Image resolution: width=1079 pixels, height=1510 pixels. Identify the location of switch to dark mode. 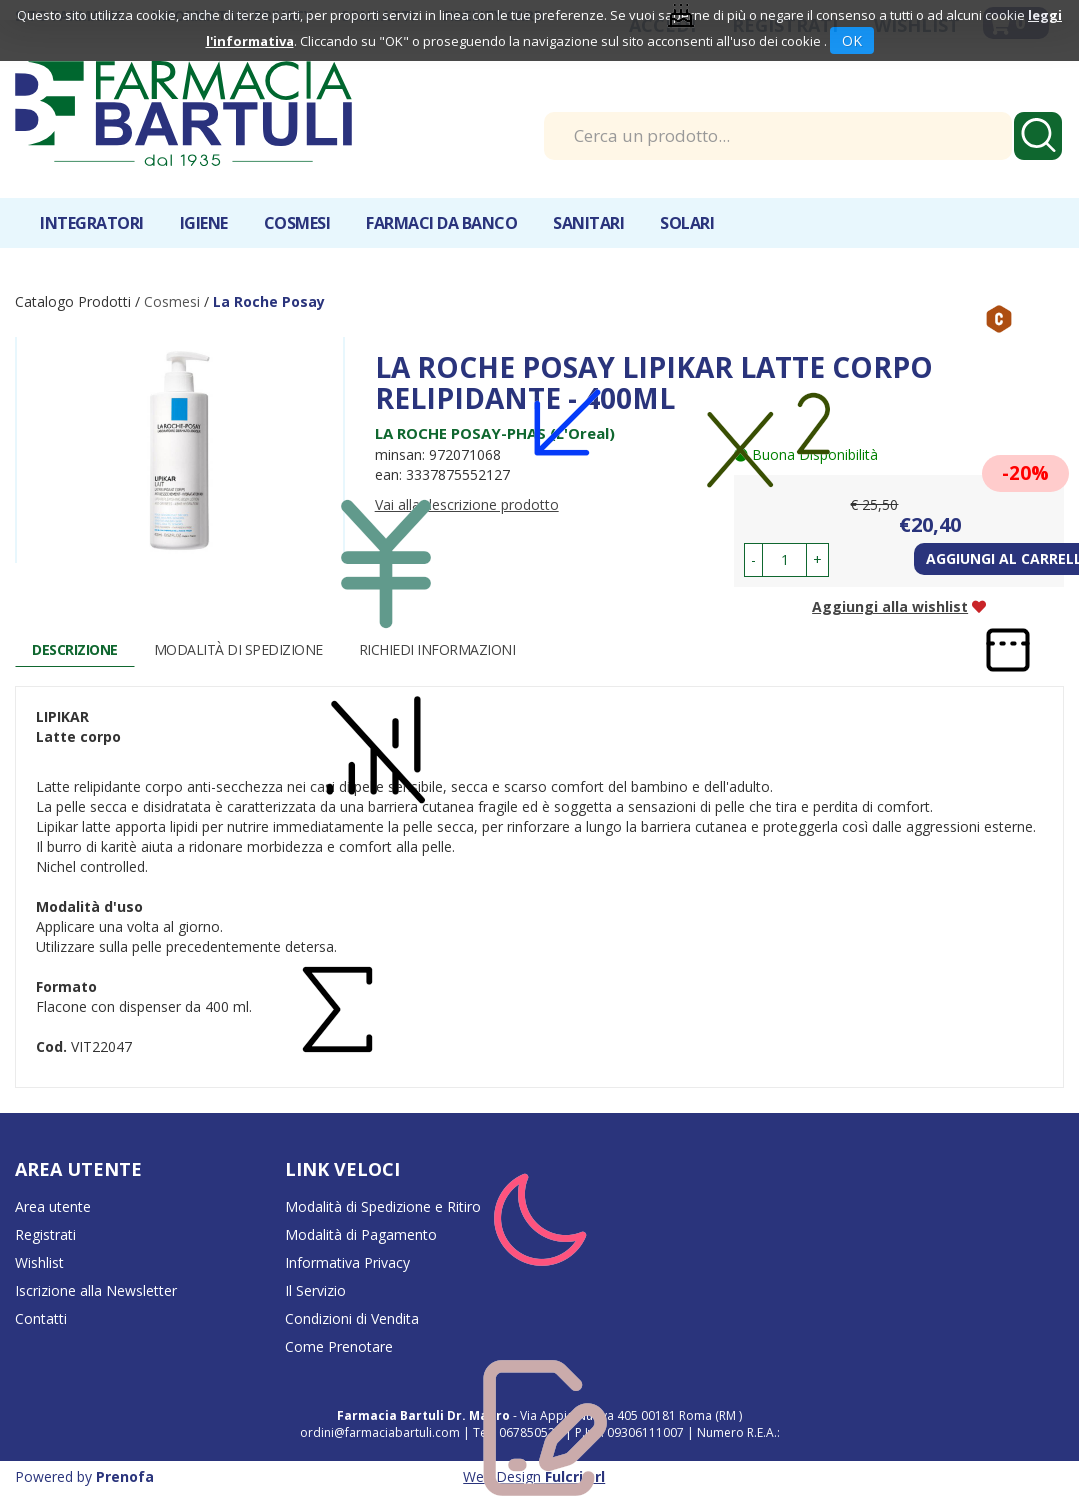
(538, 1221).